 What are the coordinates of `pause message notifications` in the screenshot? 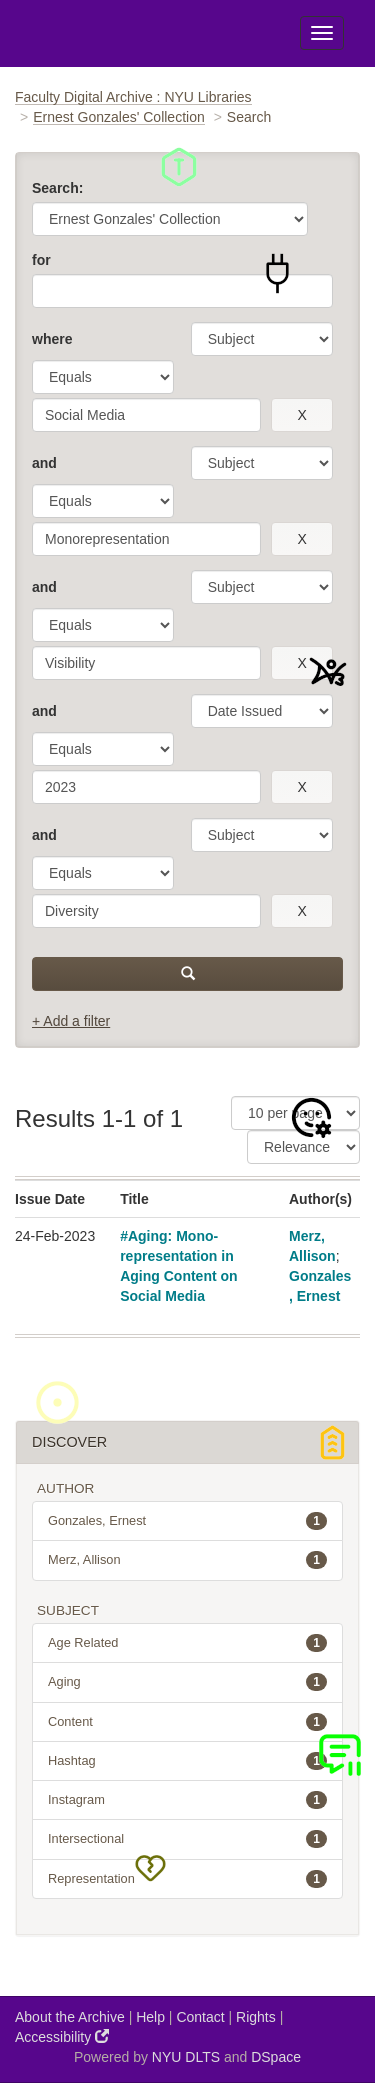 It's located at (340, 1753).